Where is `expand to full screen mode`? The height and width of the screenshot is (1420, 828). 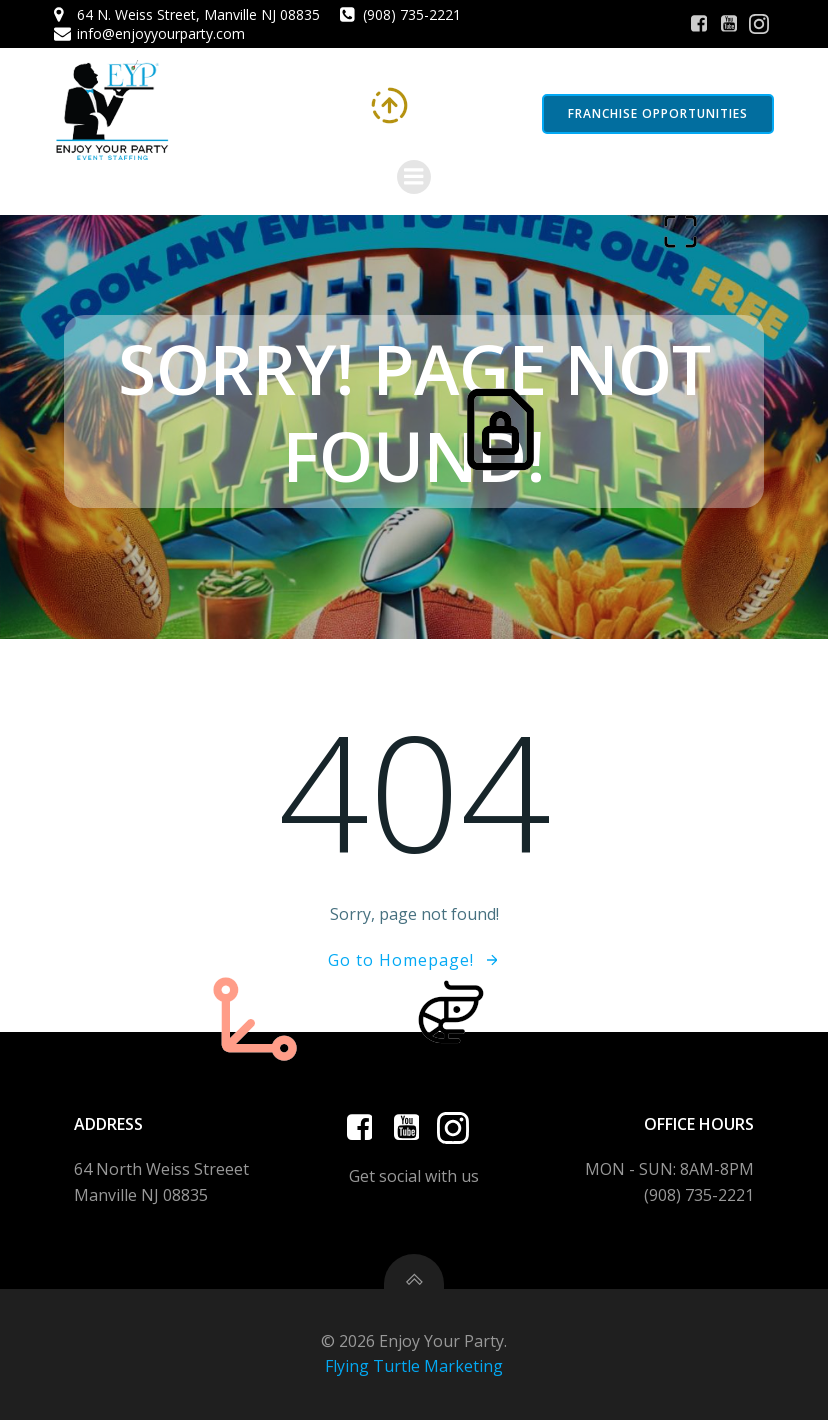
expand to full screen mode is located at coordinates (680, 231).